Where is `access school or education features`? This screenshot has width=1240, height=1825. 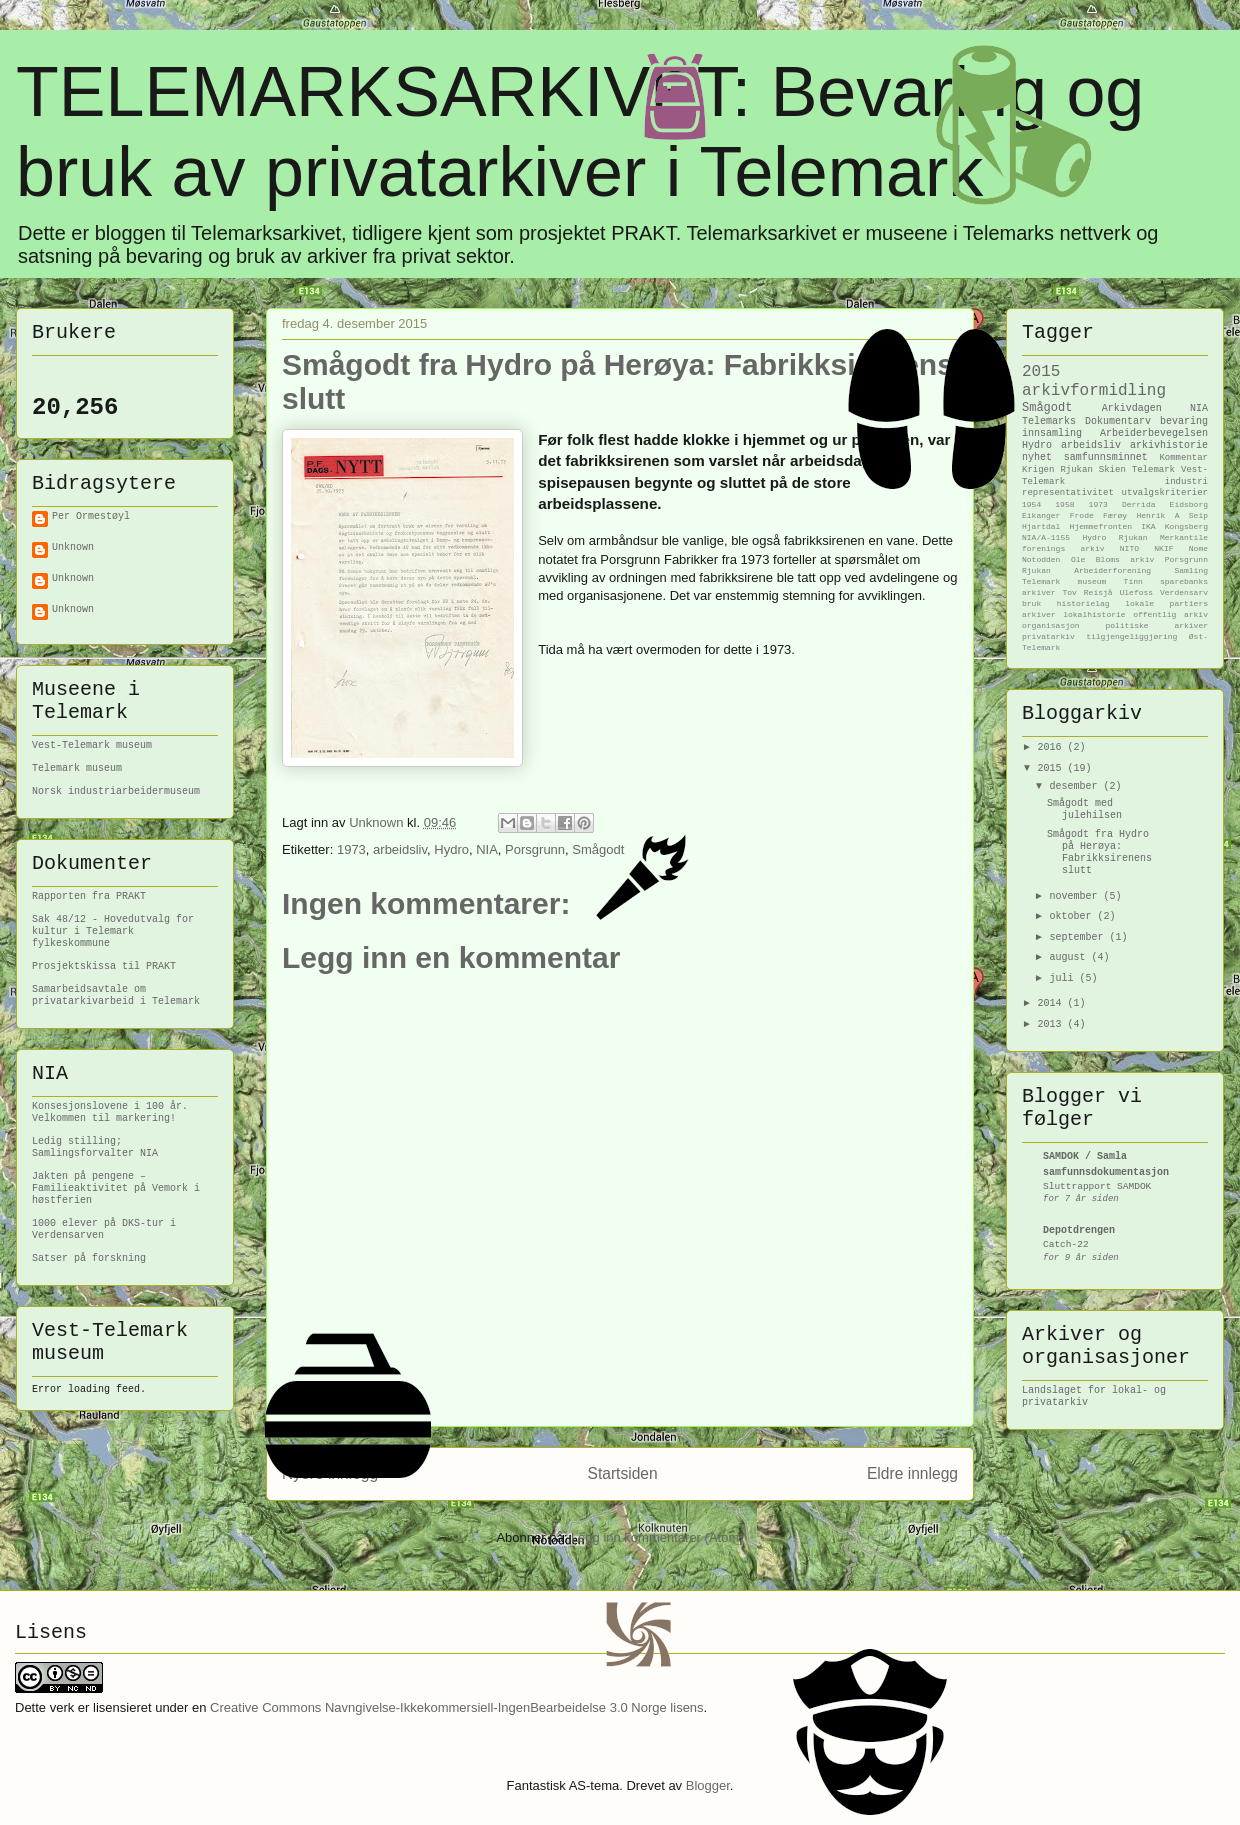
access school or education features is located at coordinates (675, 96).